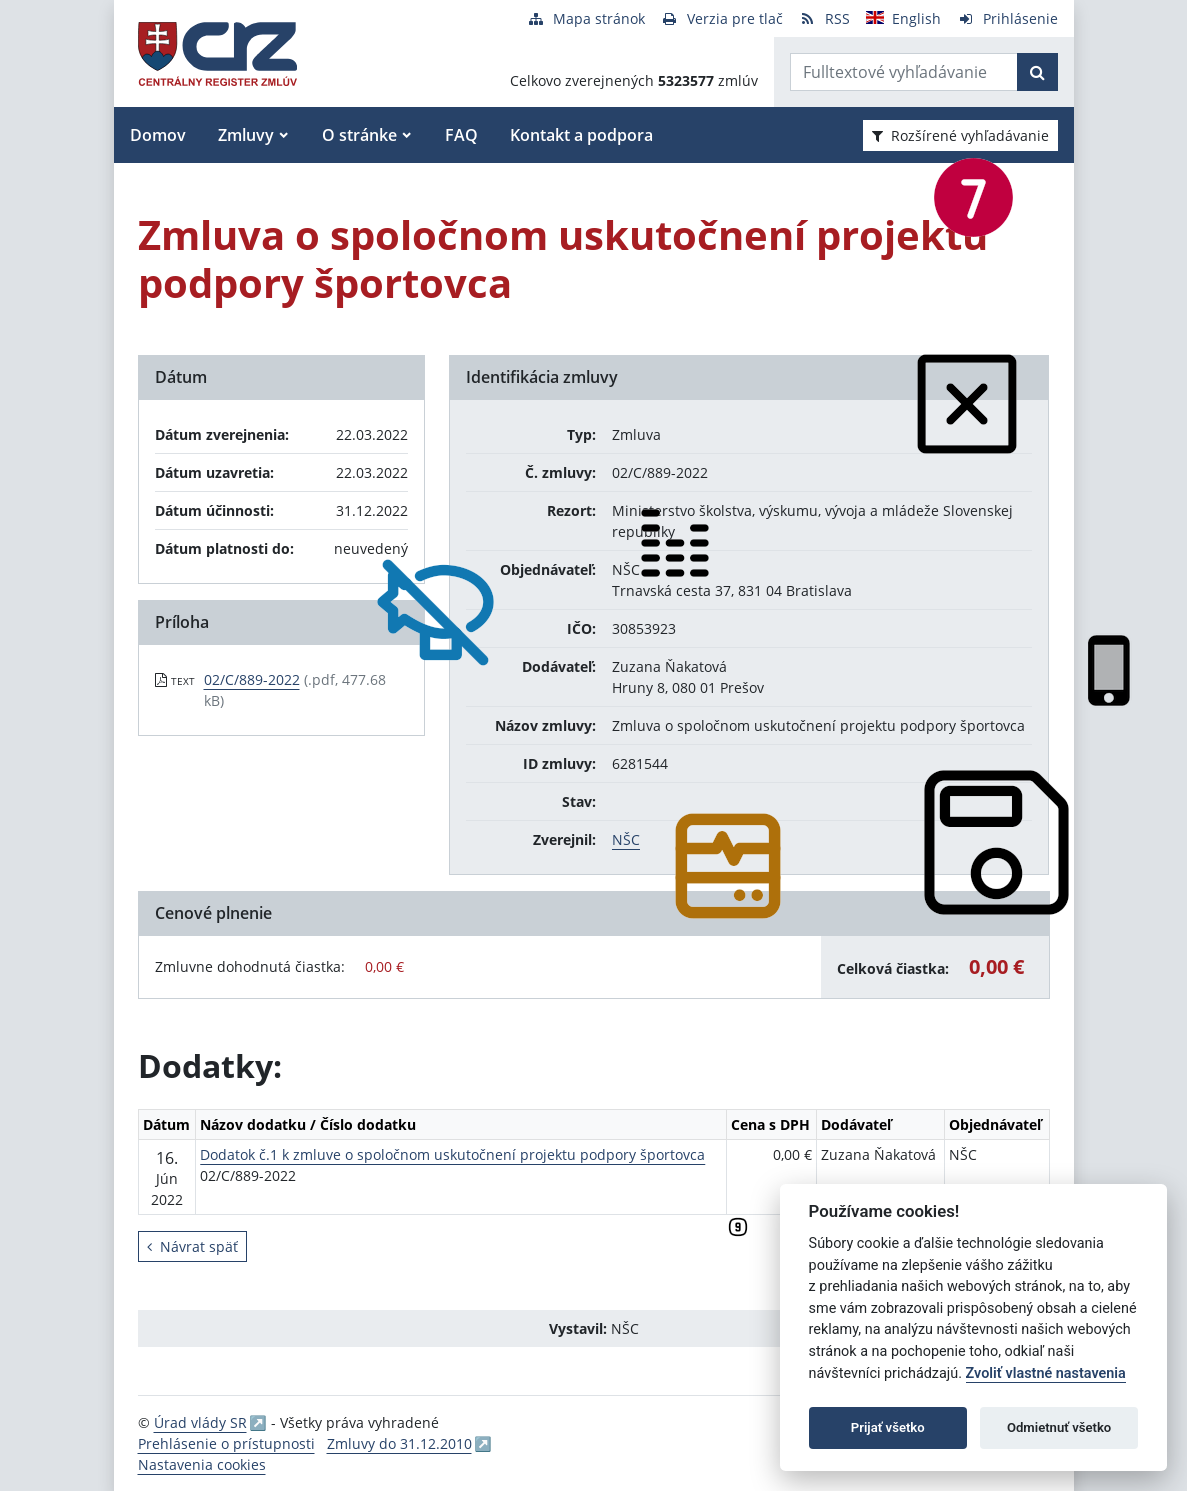 This screenshot has height=1491, width=1187. I want to click on view heart rate or vital signs data, so click(728, 866).